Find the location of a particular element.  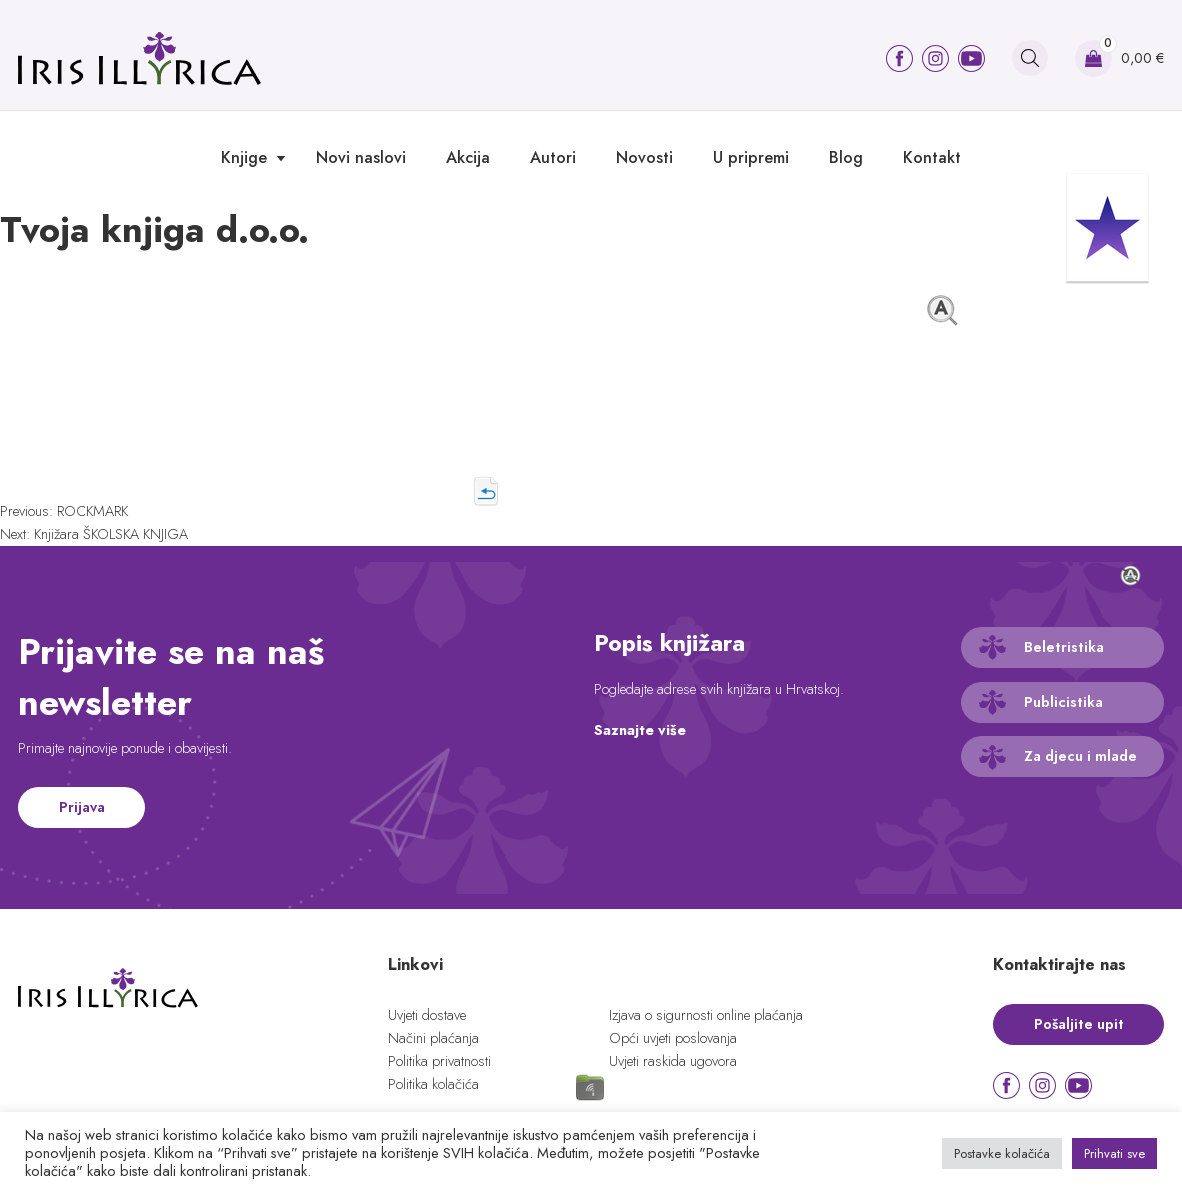

open insync cloud sync folder is located at coordinates (590, 1087).